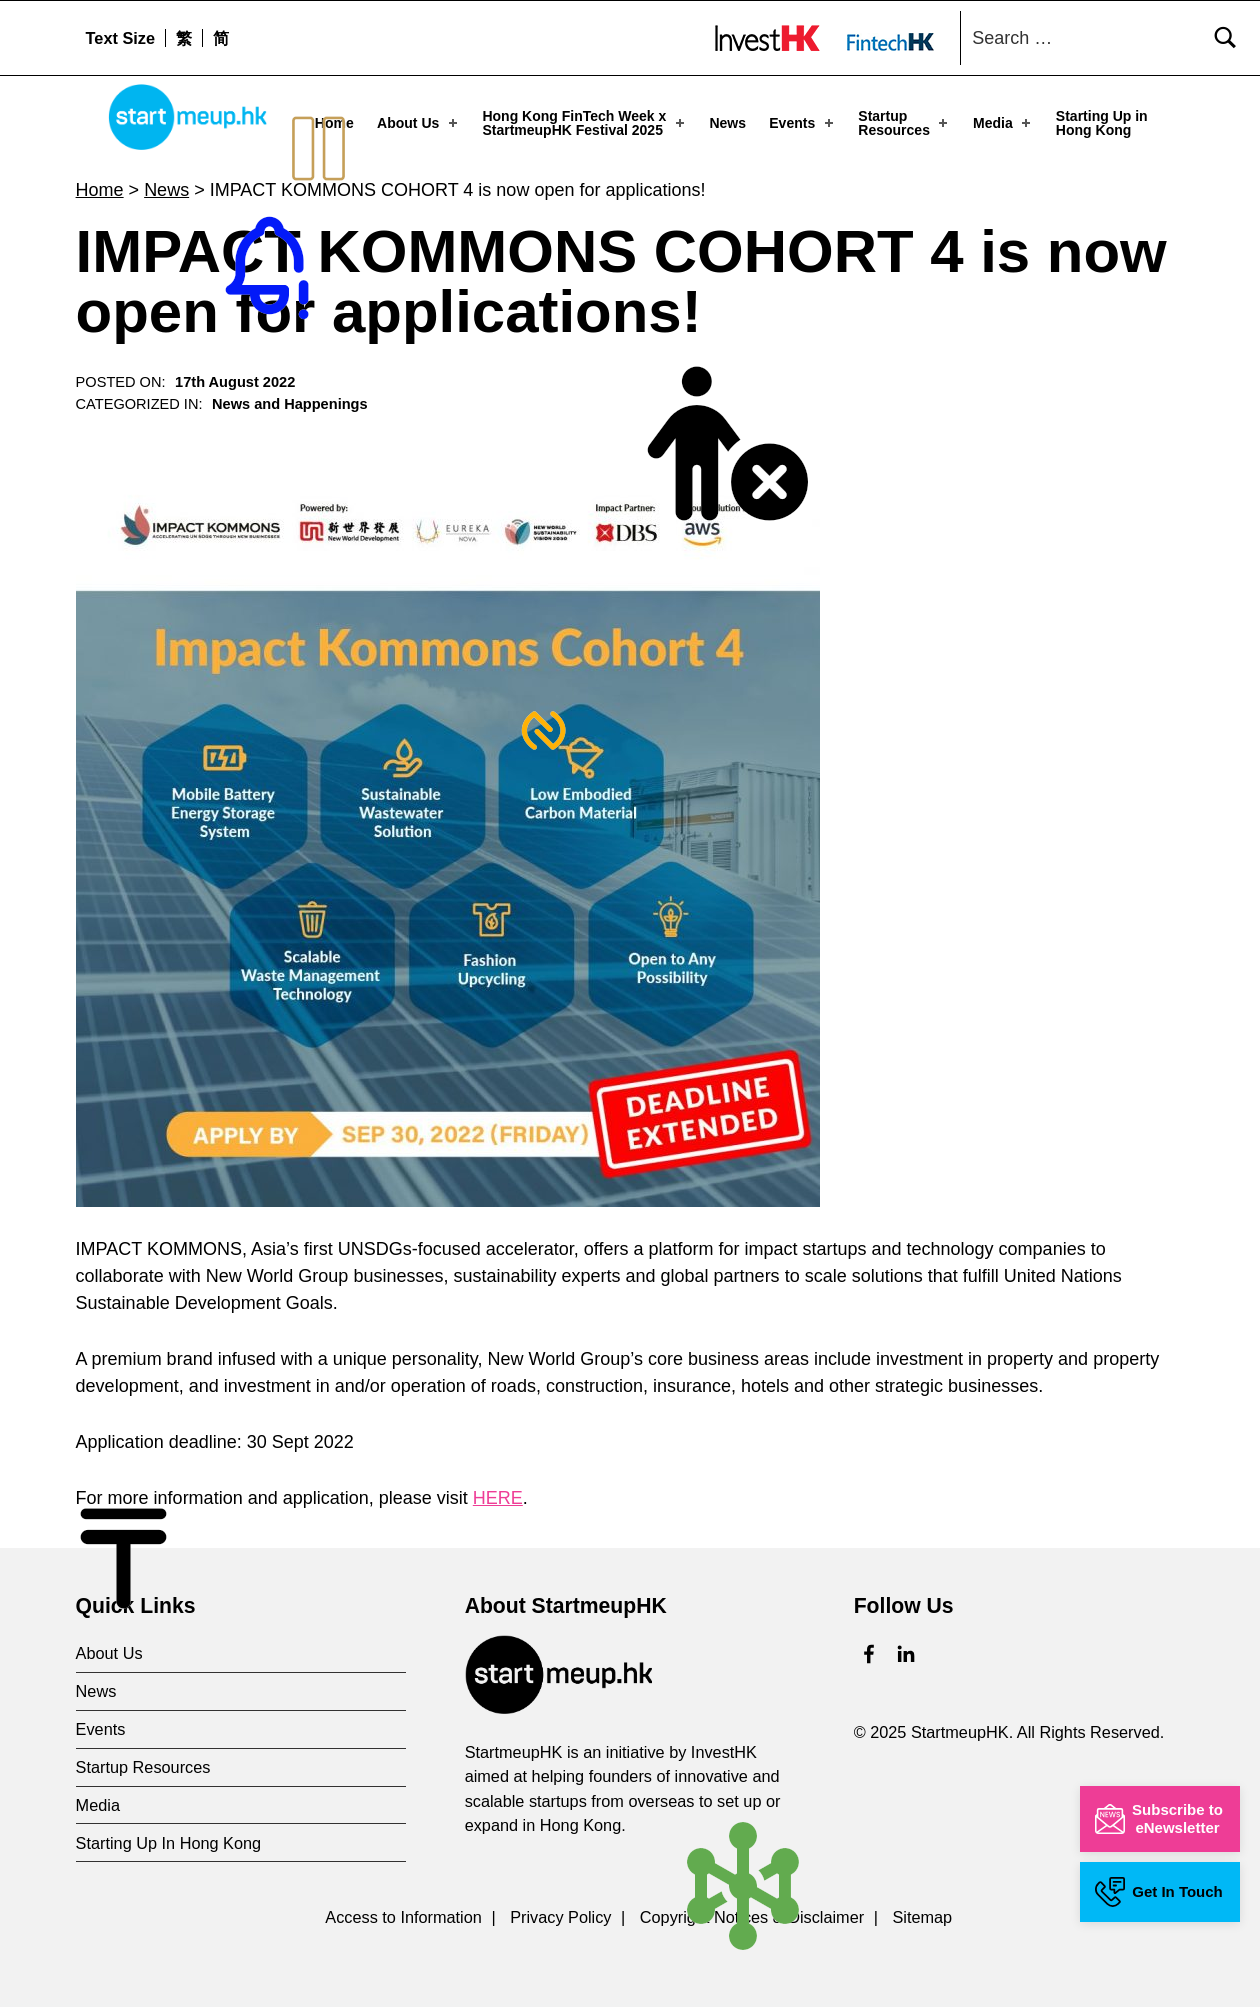 The width and height of the screenshot is (1260, 2007). What do you see at coordinates (123, 1558) in the screenshot?
I see `indicates kazakhstani tenge currency` at bounding box center [123, 1558].